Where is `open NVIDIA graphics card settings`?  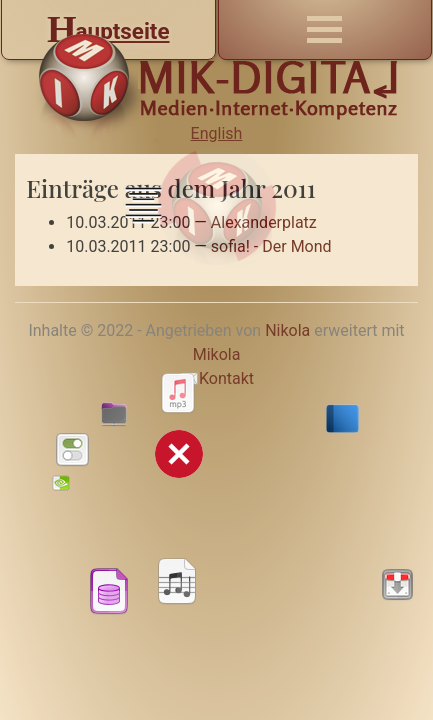
open NVIDIA graphics card settings is located at coordinates (61, 483).